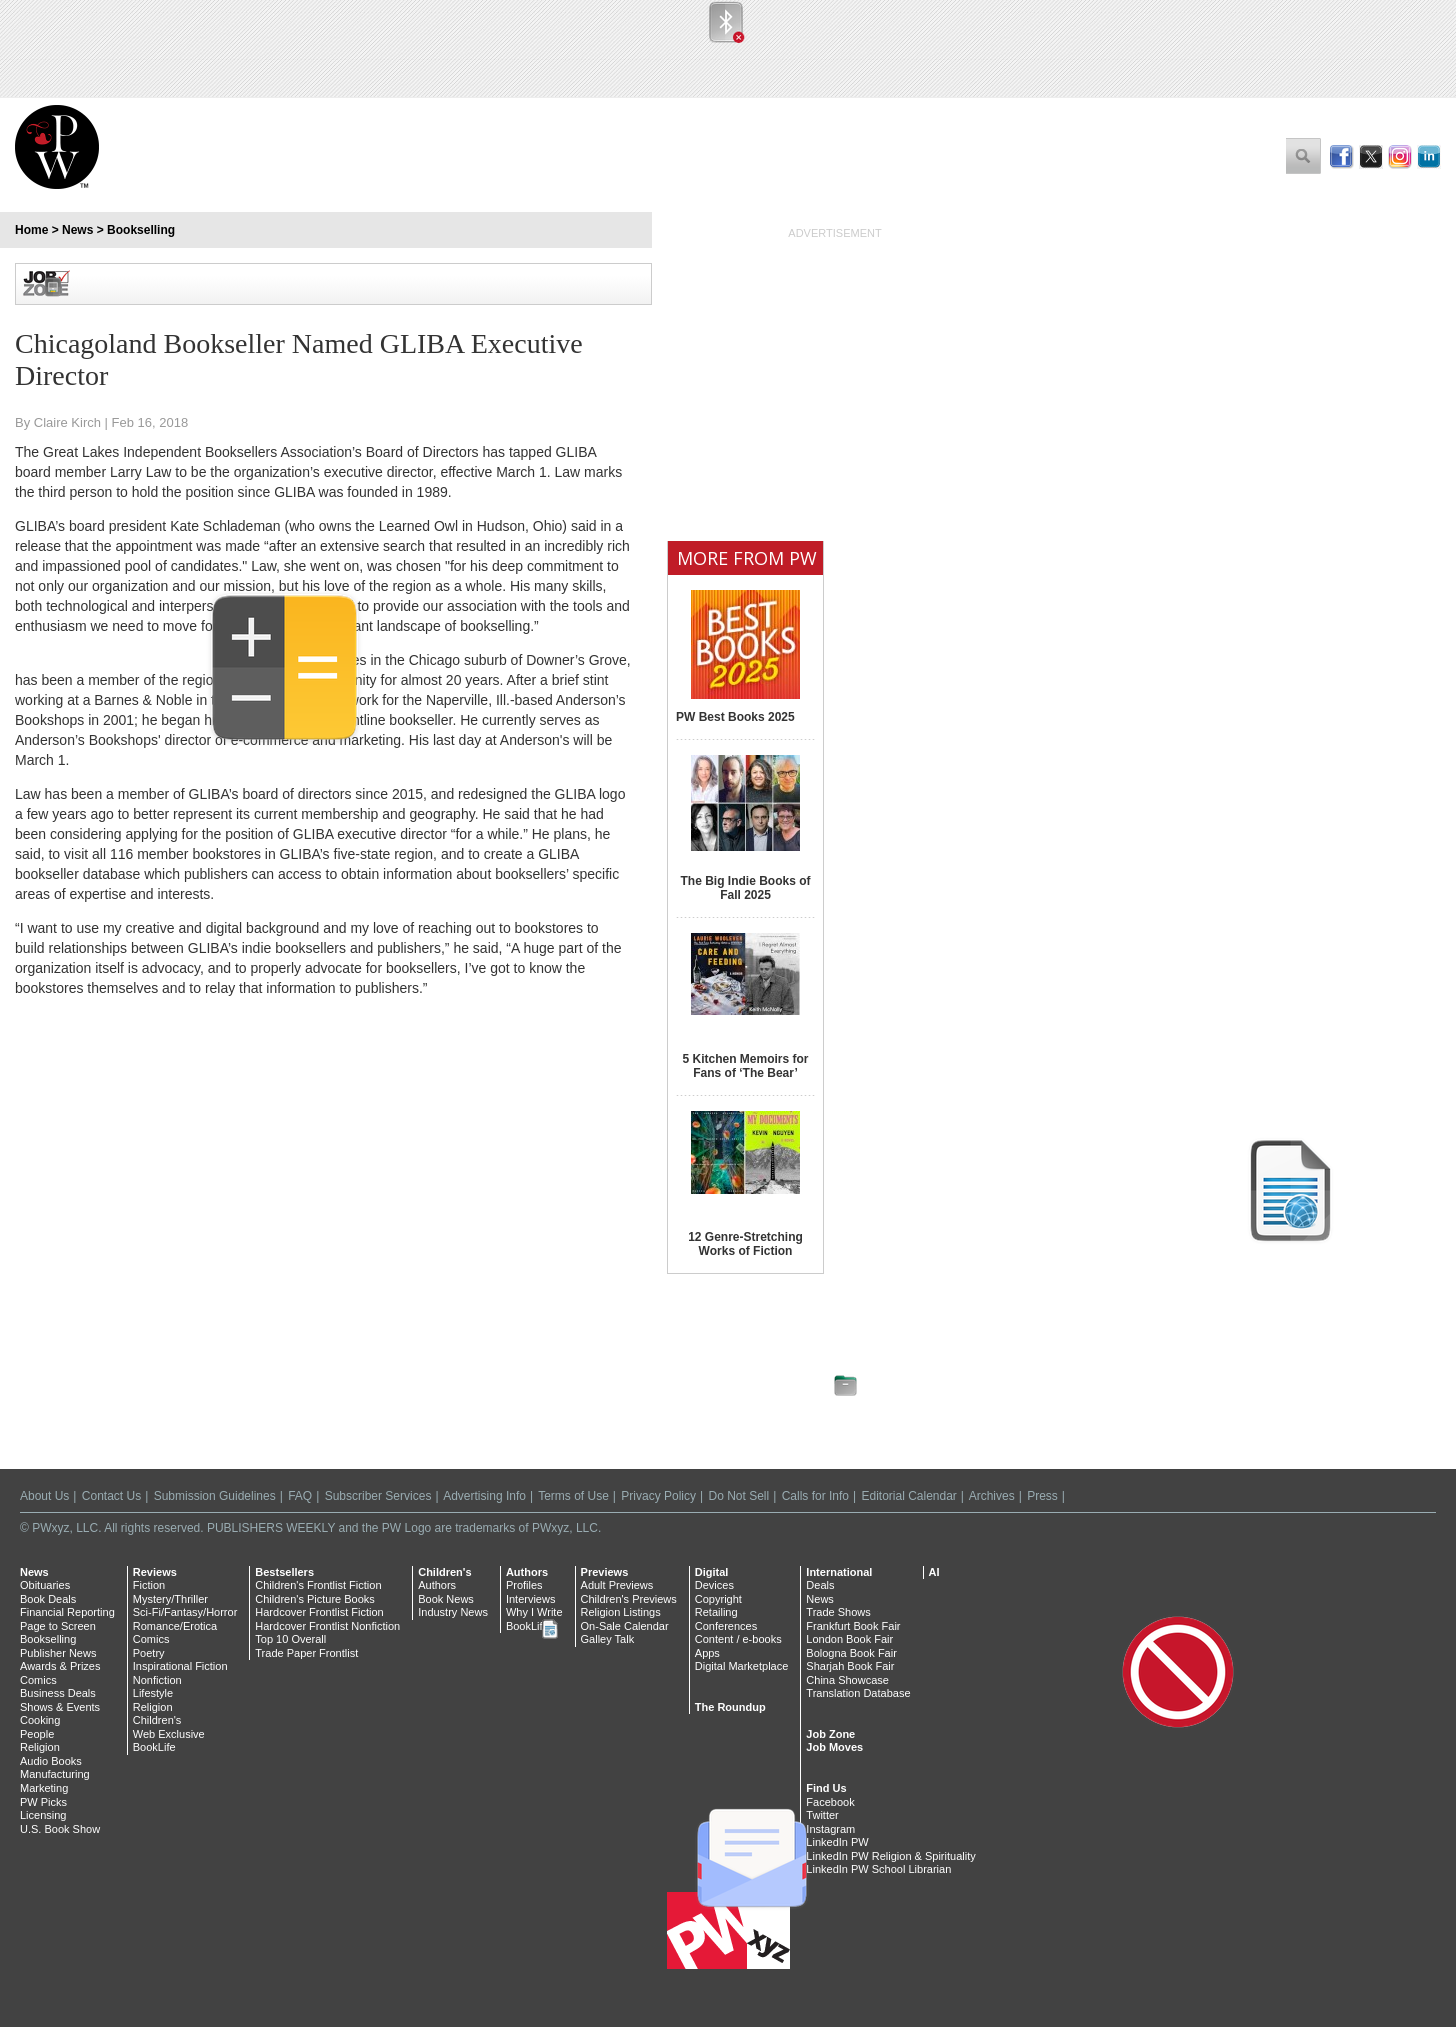 Image resolution: width=1456 pixels, height=2027 pixels. What do you see at coordinates (550, 1629) in the screenshot?
I see `a libreoffice web document file type` at bounding box center [550, 1629].